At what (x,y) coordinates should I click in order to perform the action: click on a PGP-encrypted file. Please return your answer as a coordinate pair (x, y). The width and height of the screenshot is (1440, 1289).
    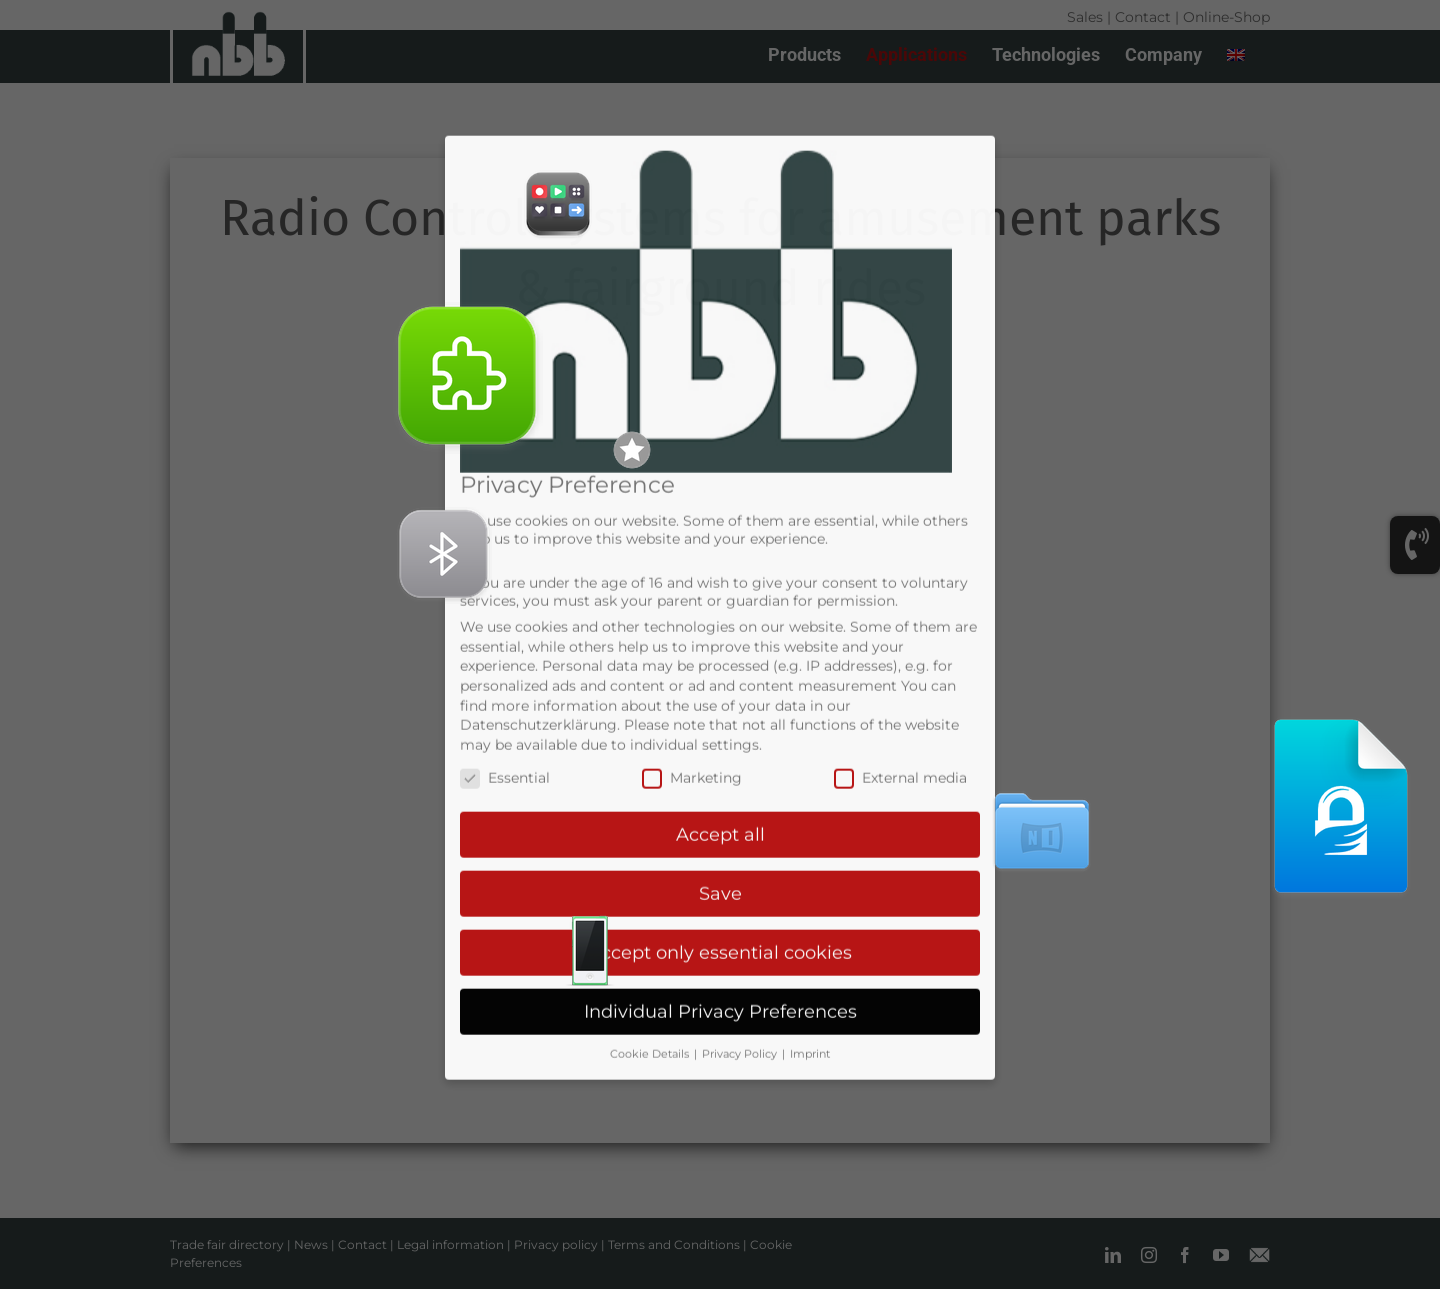
    Looking at the image, I should click on (1341, 806).